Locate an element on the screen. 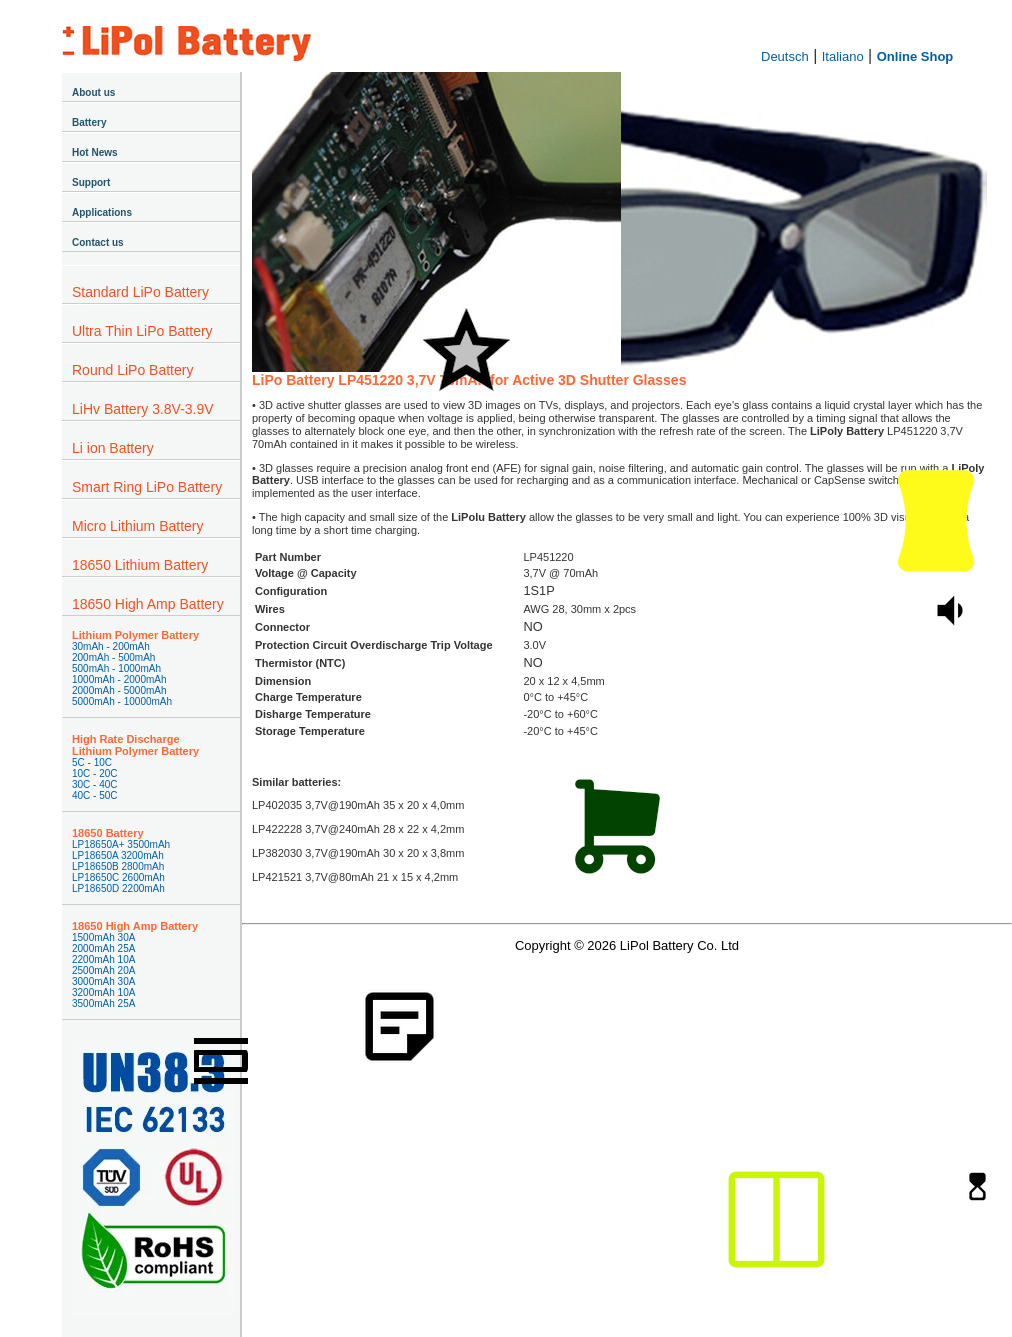  switch to vertical panorama mode is located at coordinates (936, 521).